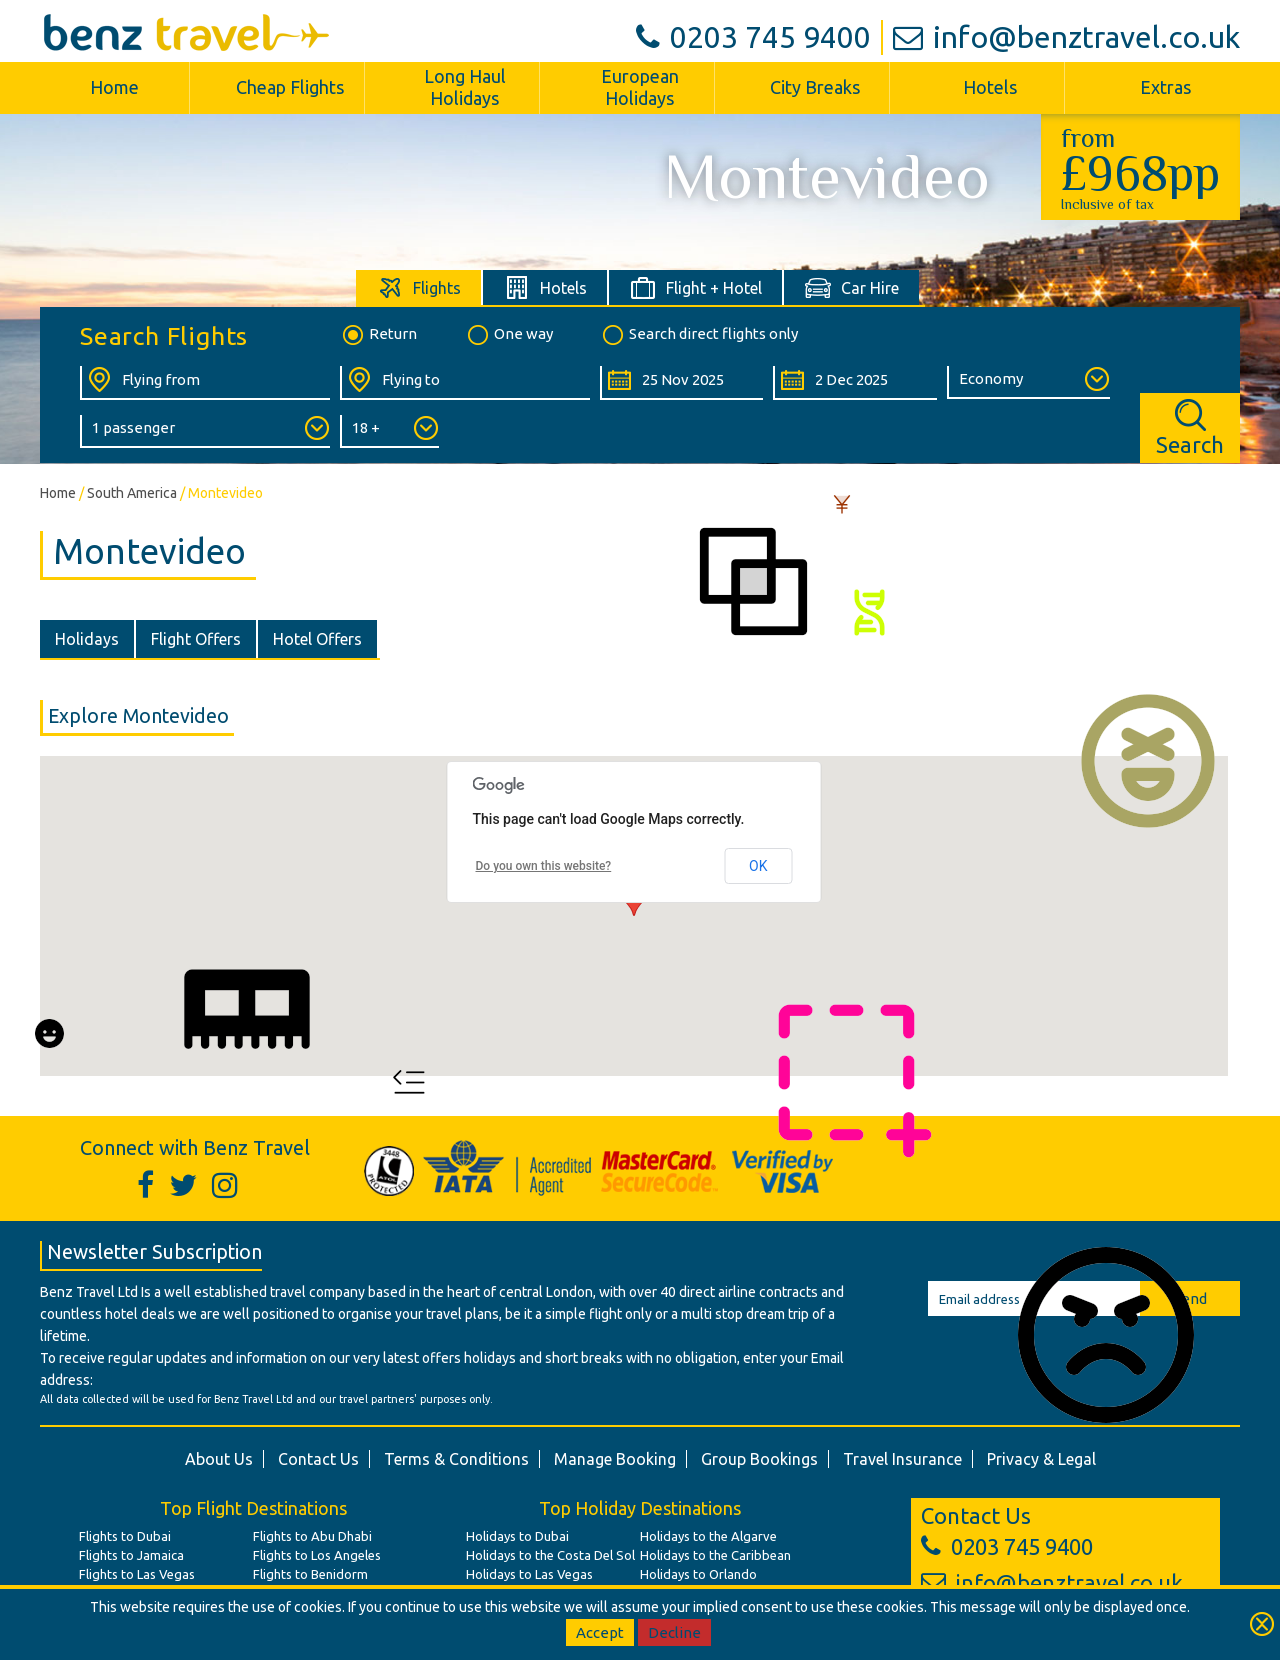 This screenshot has height=1660, width=1280. What do you see at coordinates (1106, 1335) in the screenshot?
I see `react with anger to a post or message` at bounding box center [1106, 1335].